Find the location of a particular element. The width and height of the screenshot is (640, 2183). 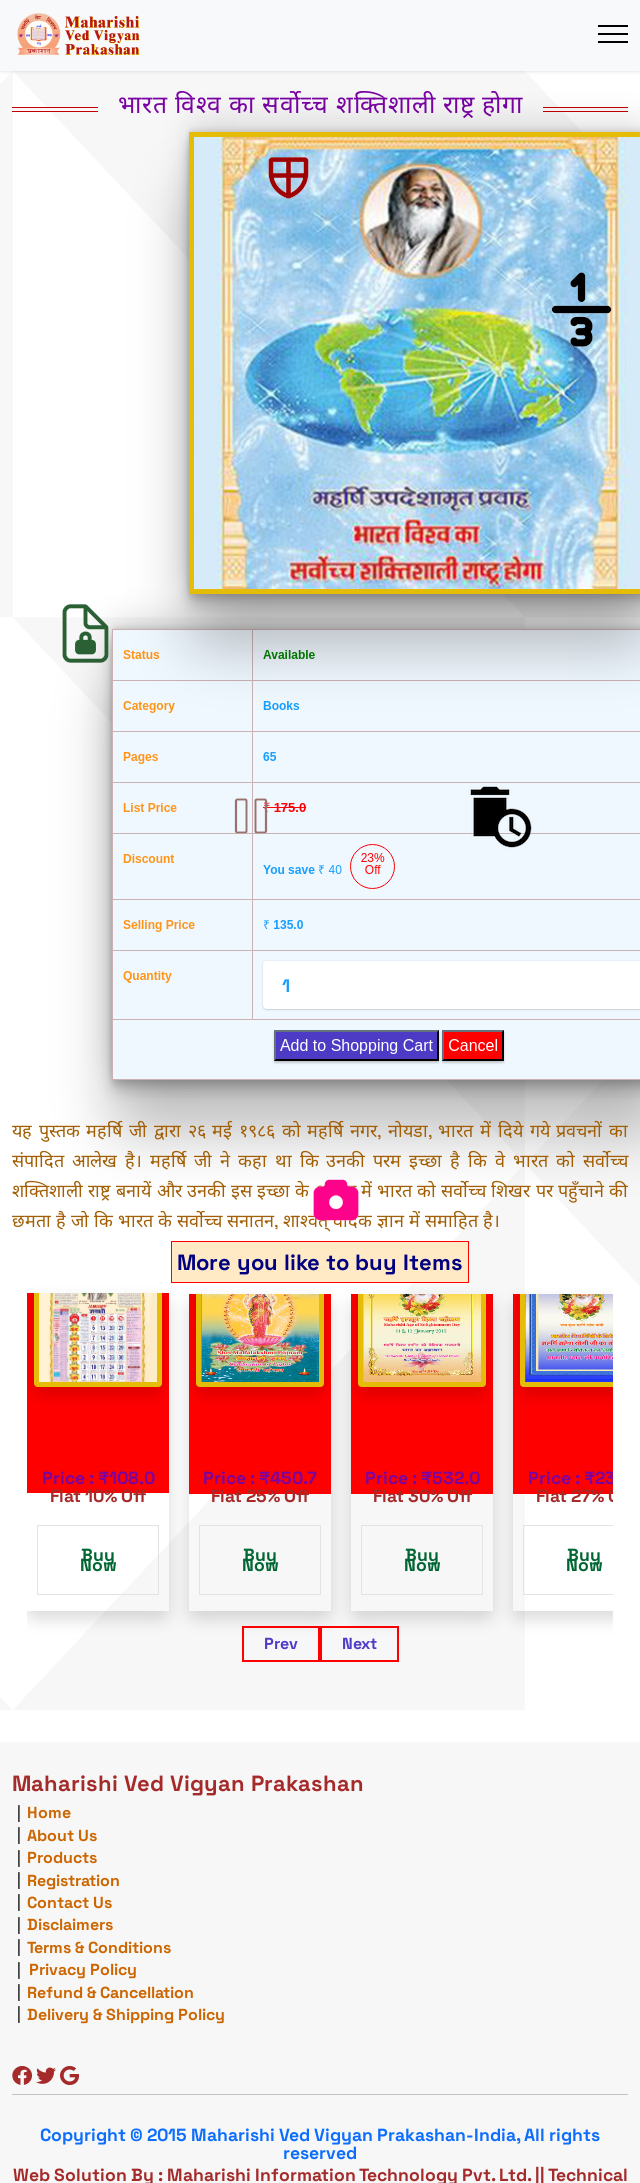

fraction or division calculation tool is located at coordinates (581, 309).